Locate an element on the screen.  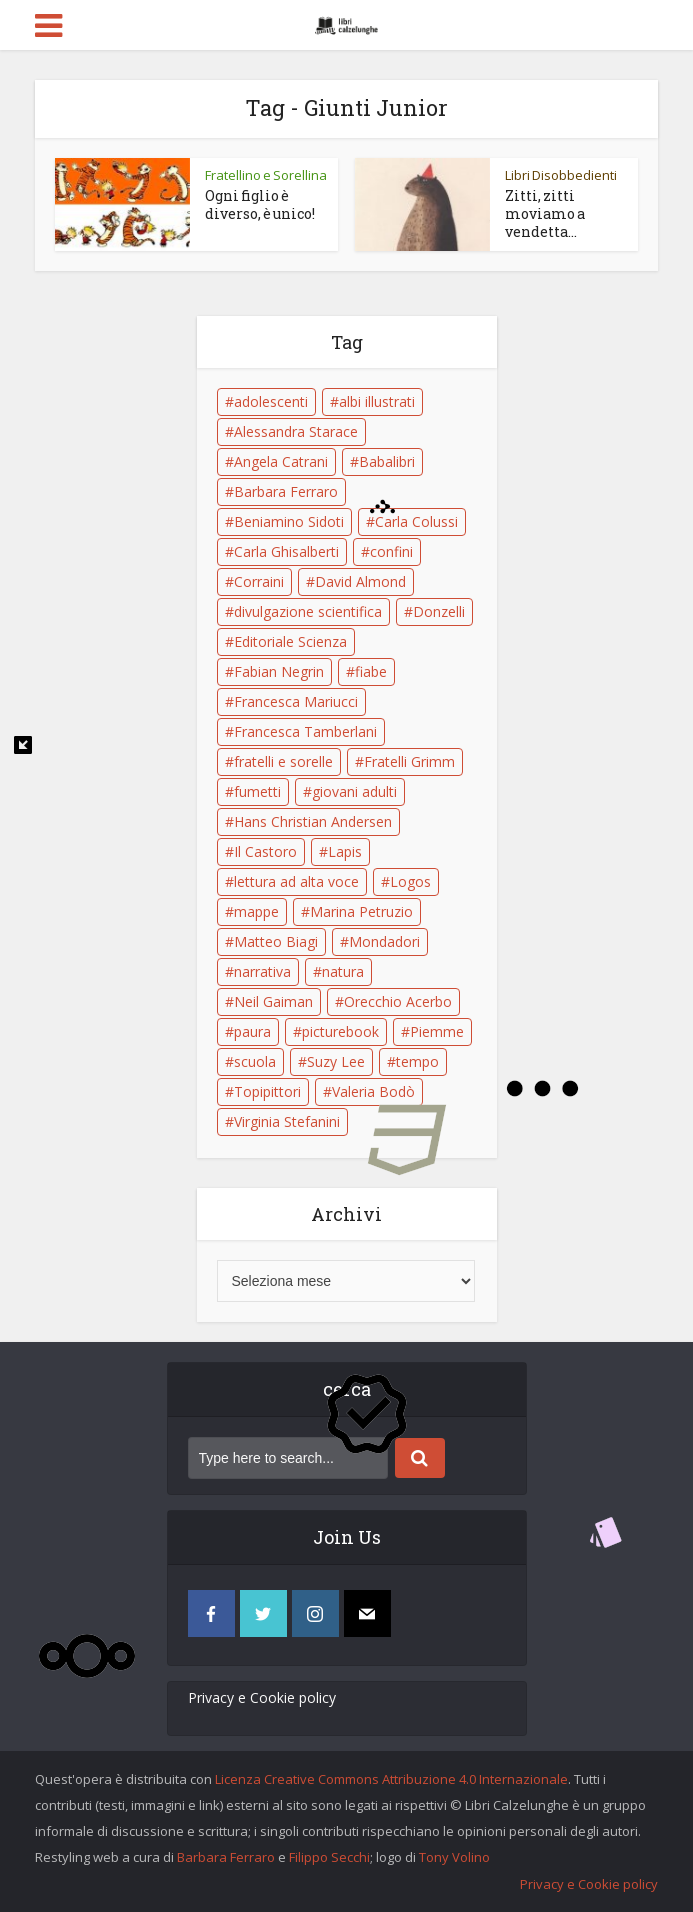
react router library logo is located at coordinates (382, 506).